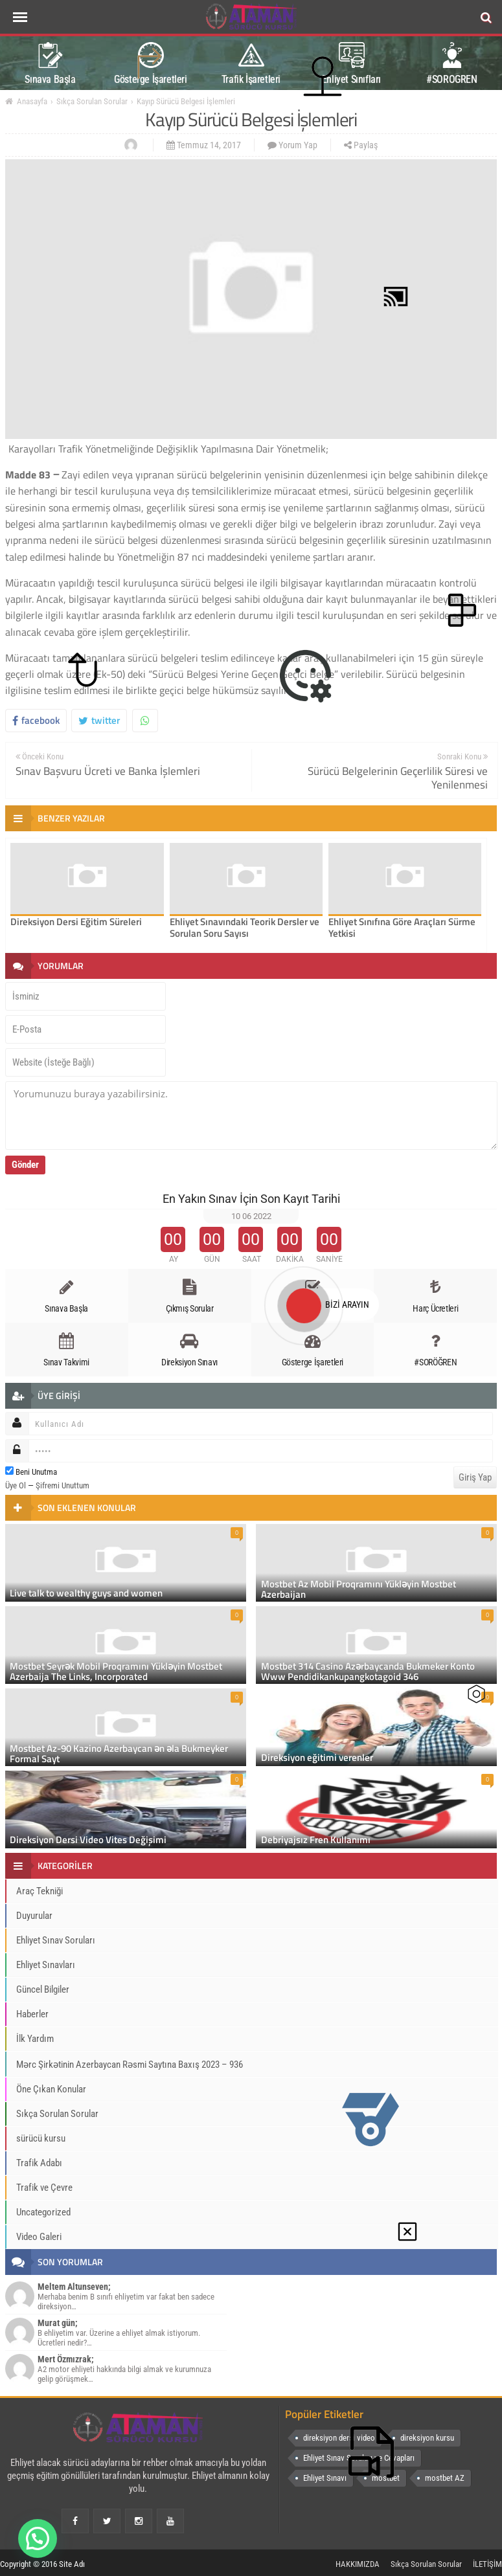 The image size is (502, 2576). What do you see at coordinates (323, 77) in the screenshot?
I see `mark a location on the map` at bounding box center [323, 77].